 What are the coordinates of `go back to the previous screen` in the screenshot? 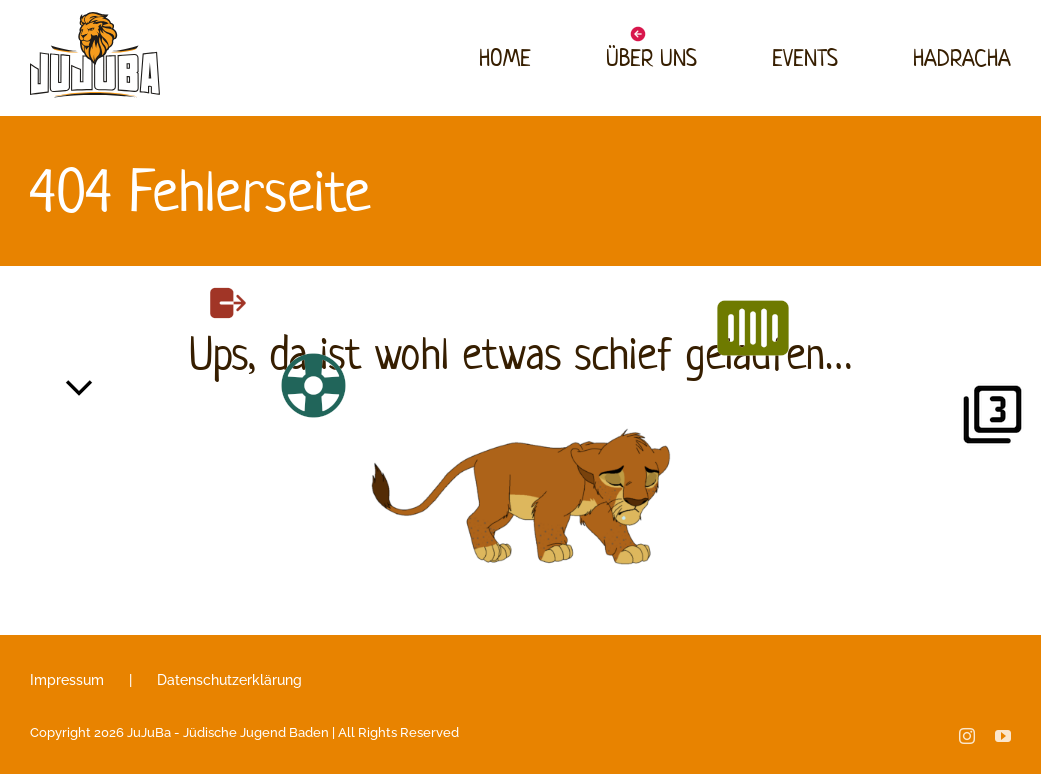 It's located at (638, 34).